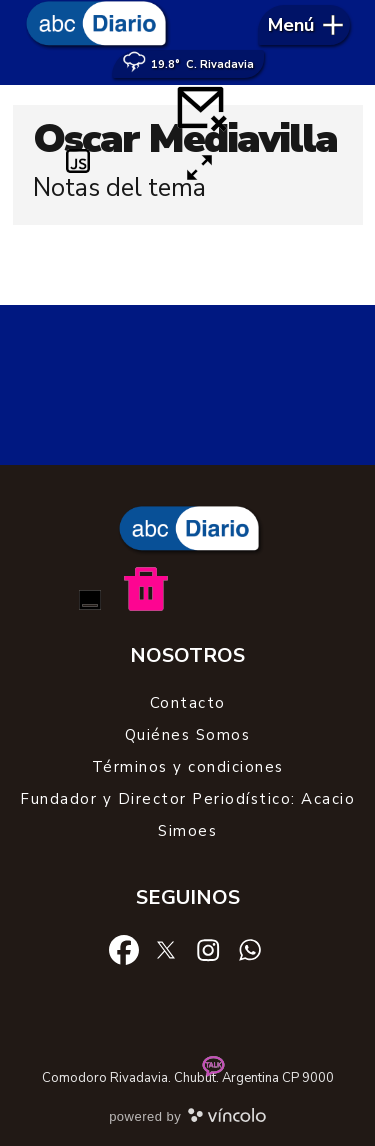  What do you see at coordinates (146, 589) in the screenshot?
I see `delete selected item` at bounding box center [146, 589].